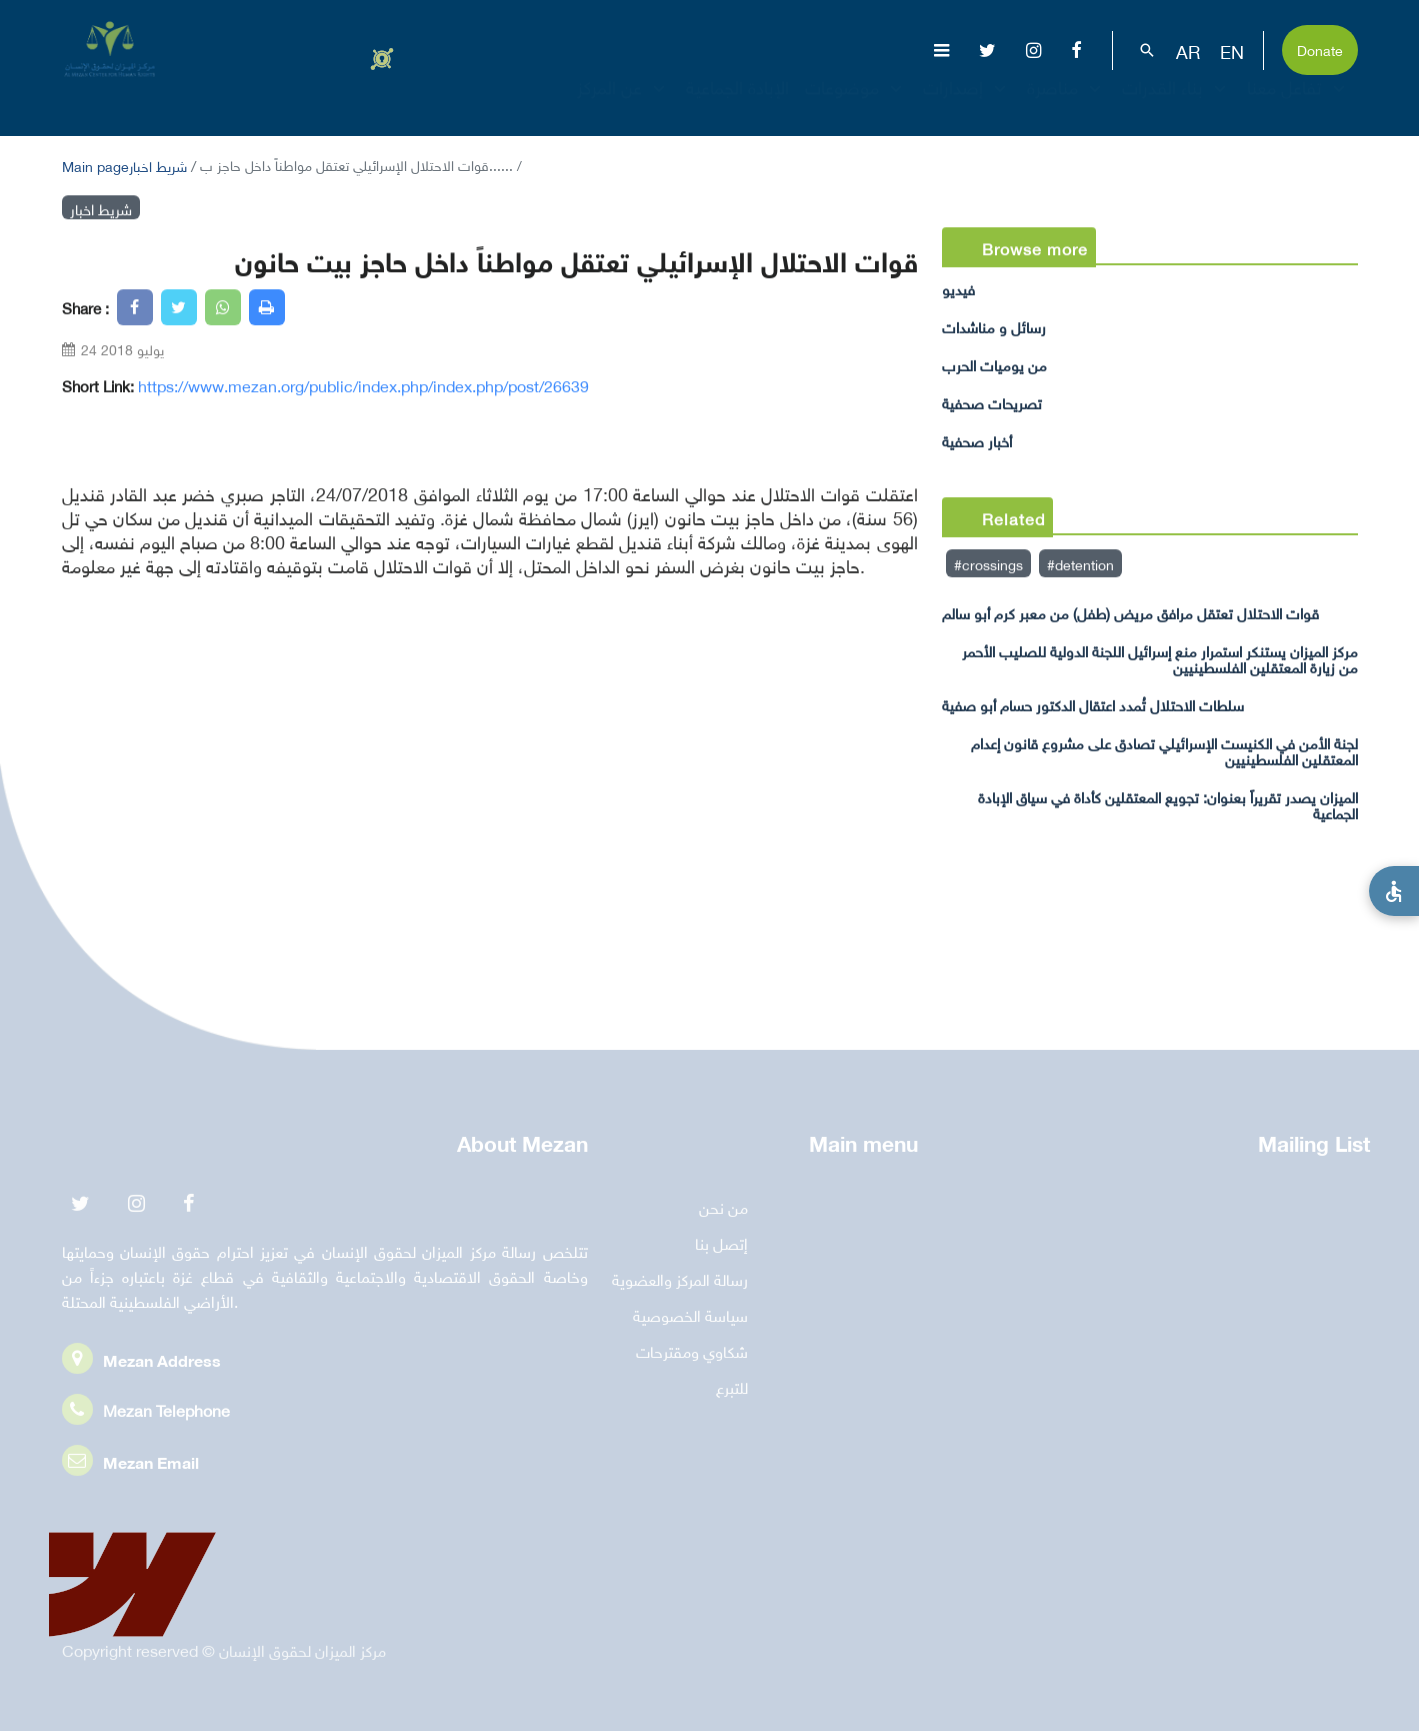 The height and width of the screenshot is (1731, 1419). Describe the element at coordinates (382, 59) in the screenshot. I see `keycdn logo - a content delivery network service` at that location.